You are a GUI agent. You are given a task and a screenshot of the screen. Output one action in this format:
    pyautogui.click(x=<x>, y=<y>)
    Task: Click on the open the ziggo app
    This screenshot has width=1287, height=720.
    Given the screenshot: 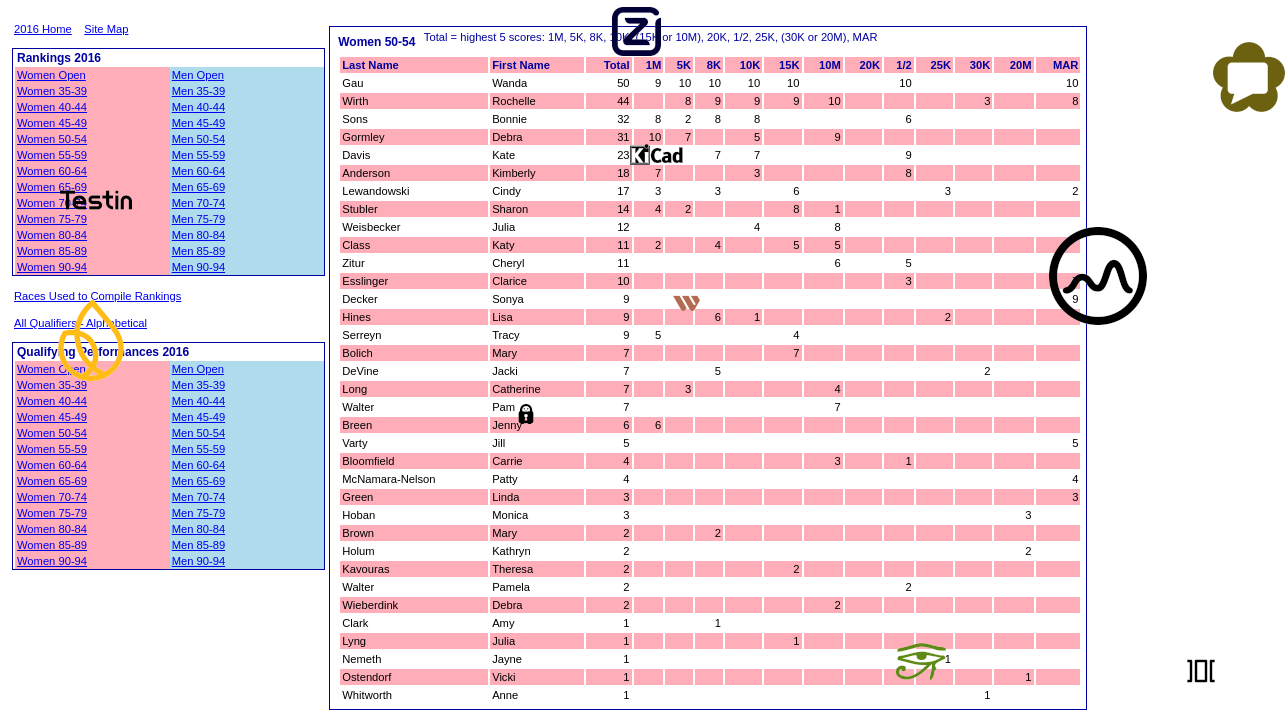 What is the action you would take?
    pyautogui.click(x=636, y=31)
    